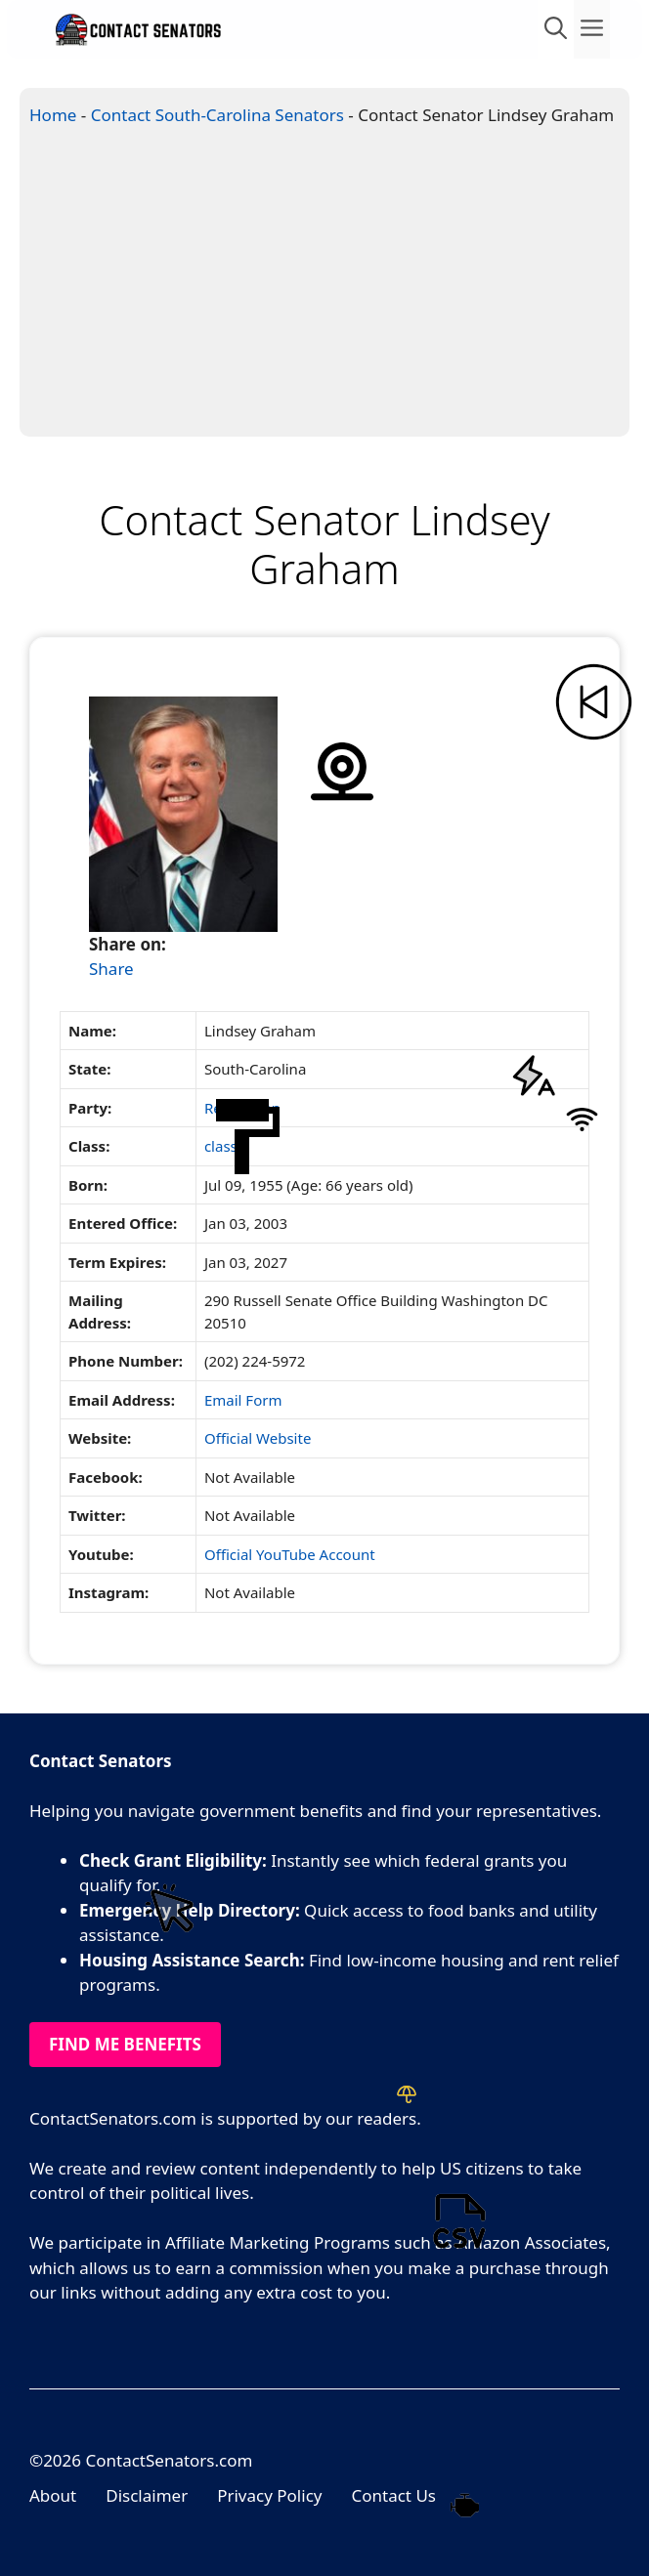  What do you see at coordinates (245, 1136) in the screenshot?
I see `apply formatting style to selected content` at bounding box center [245, 1136].